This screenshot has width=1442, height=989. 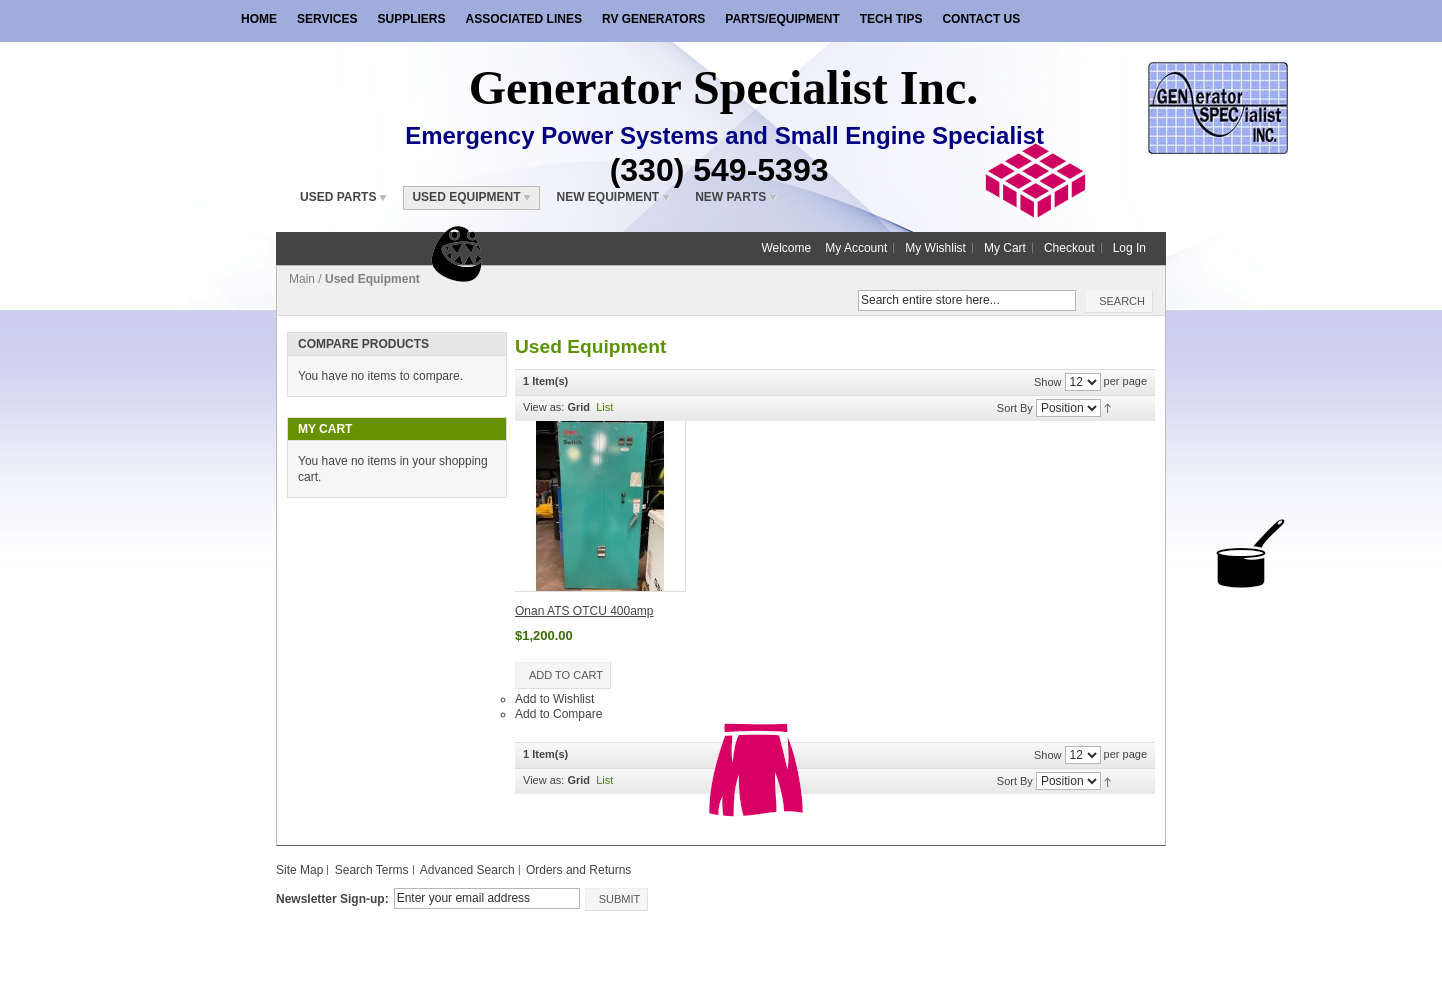 I want to click on browse skirts in clothing catalog, so click(x=756, y=770).